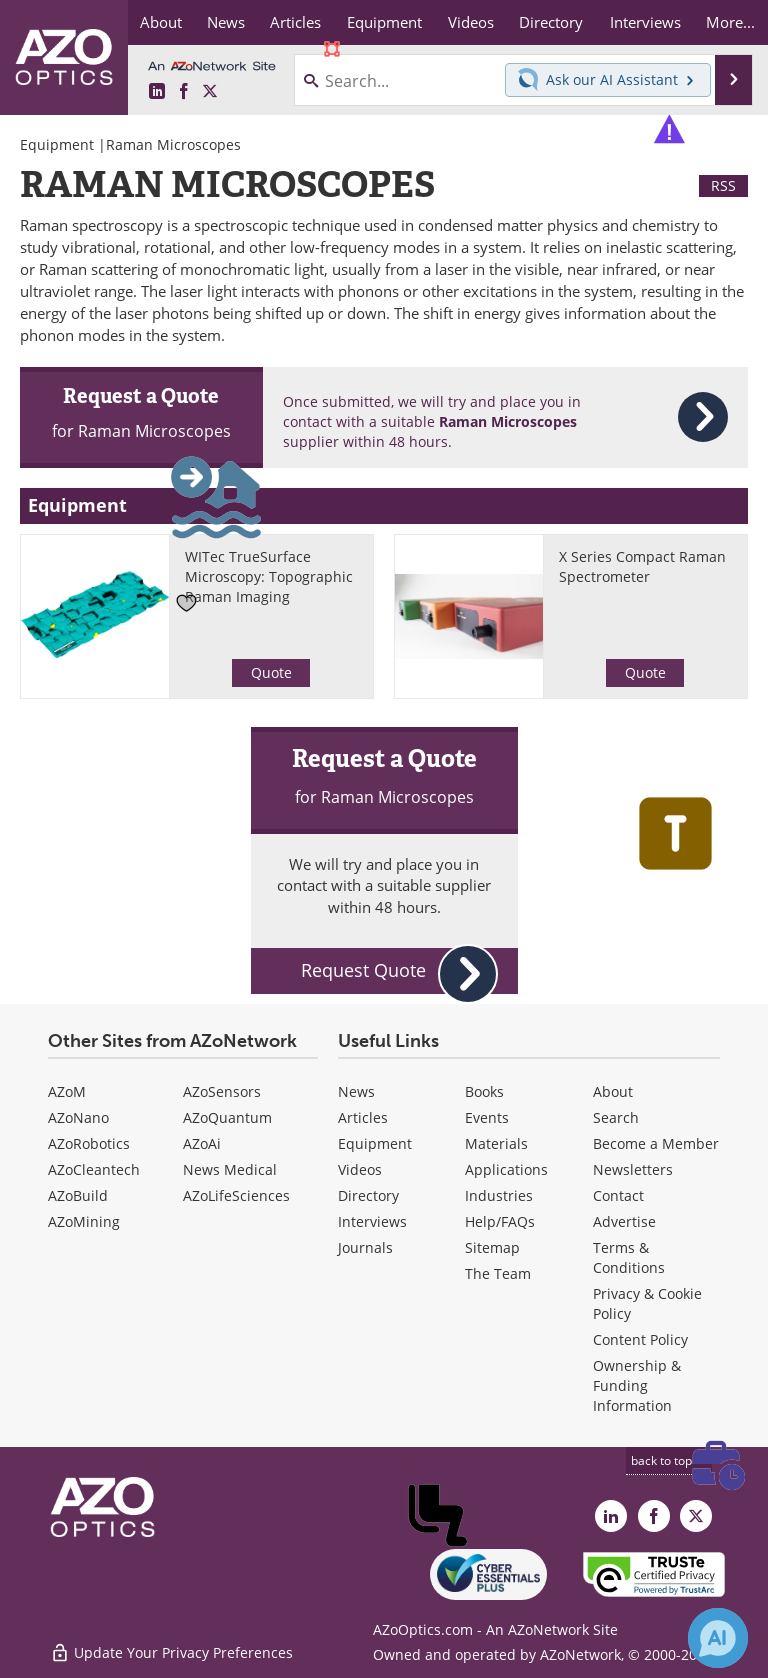 The width and height of the screenshot is (768, 1678). What do you see at coordinates (716, 1464) in the screenshot?
I see `view business hours or schedule` at bounding box center [716, 1464].